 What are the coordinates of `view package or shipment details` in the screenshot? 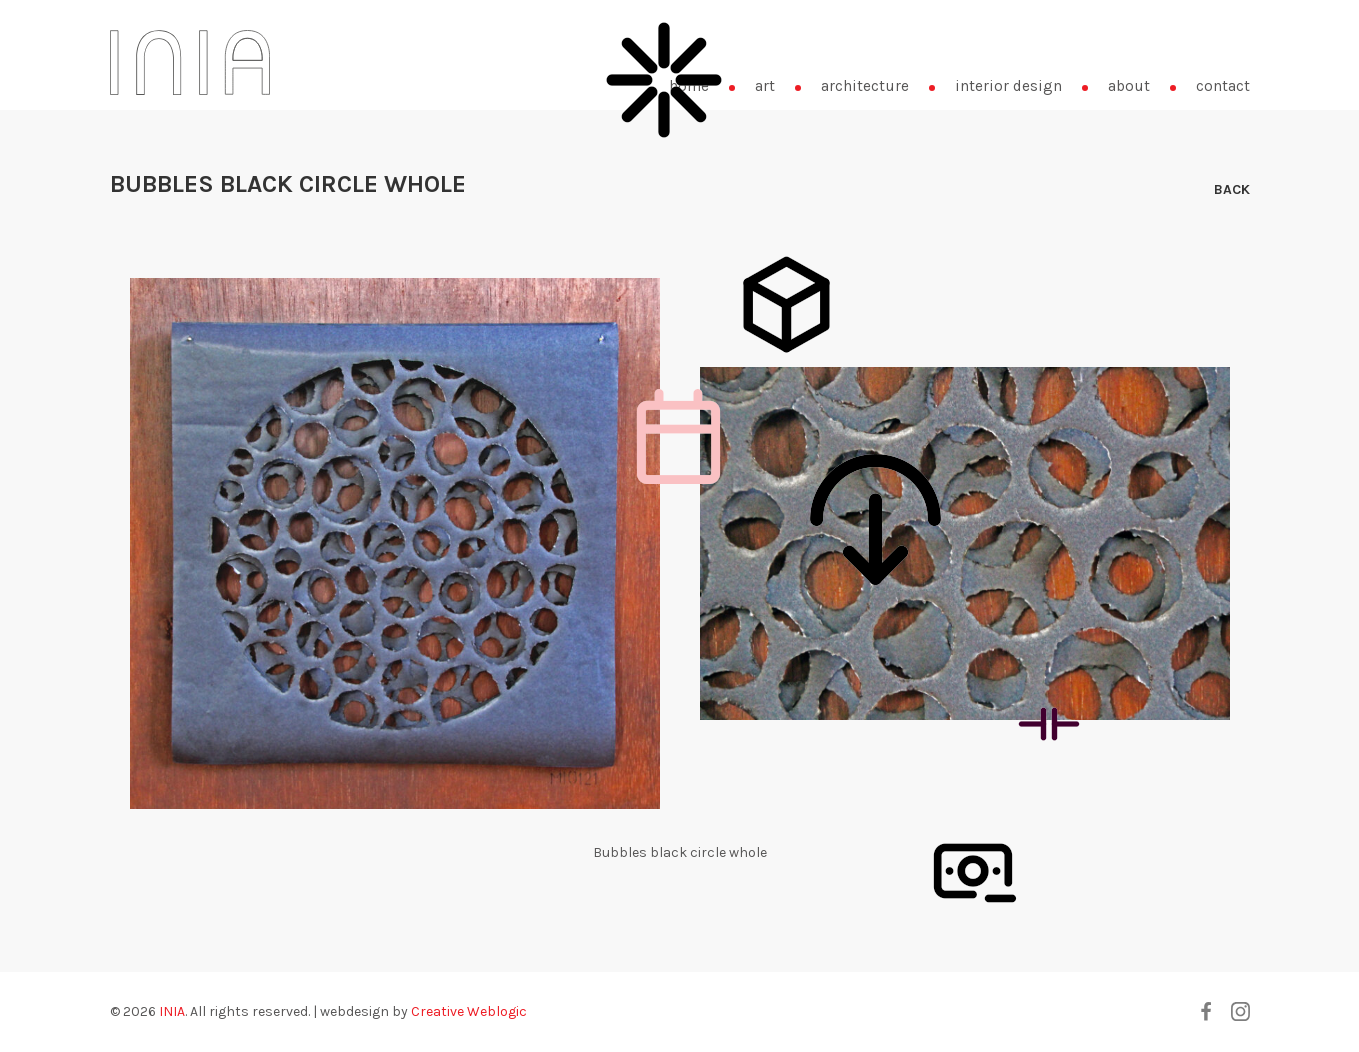 It's located at (786, 304).